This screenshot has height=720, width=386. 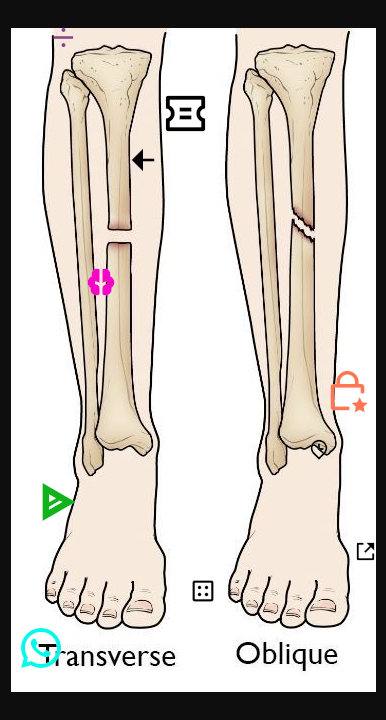 What do you see at coordinates (63, 37) in the screenshot?
I see `perform division calculation` at bounding box center [63, 37].